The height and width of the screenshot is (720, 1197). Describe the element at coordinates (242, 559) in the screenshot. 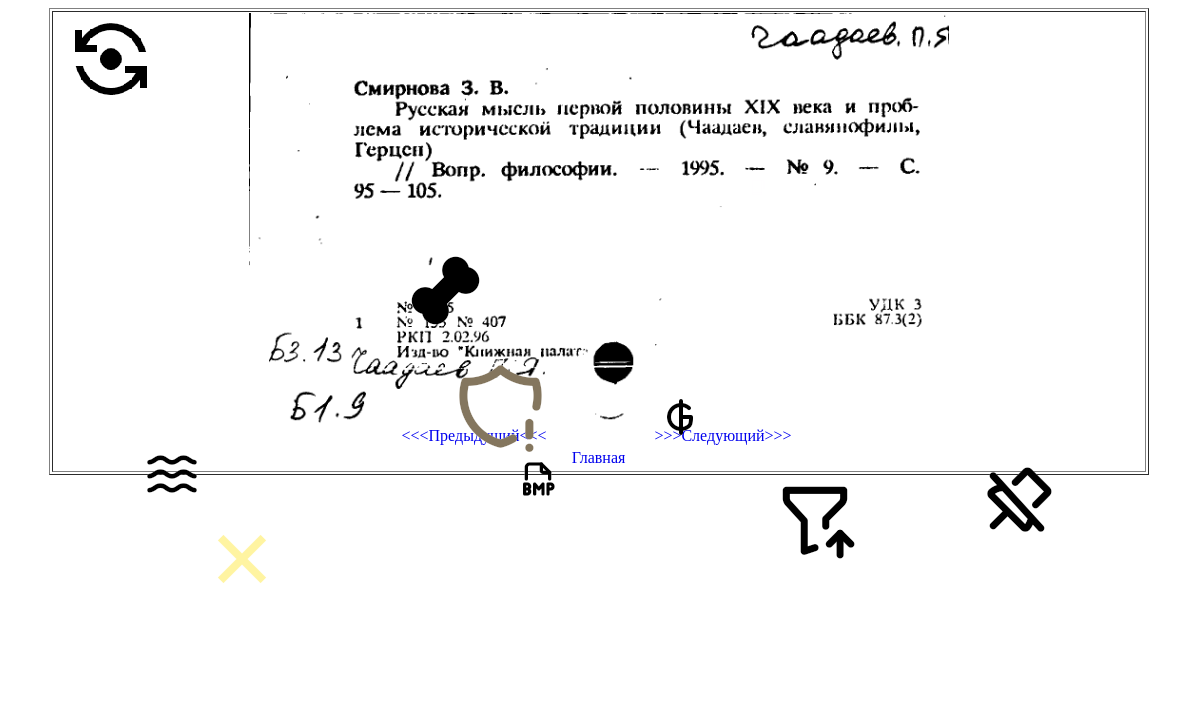

I see `close the current window or dialog` at that location.